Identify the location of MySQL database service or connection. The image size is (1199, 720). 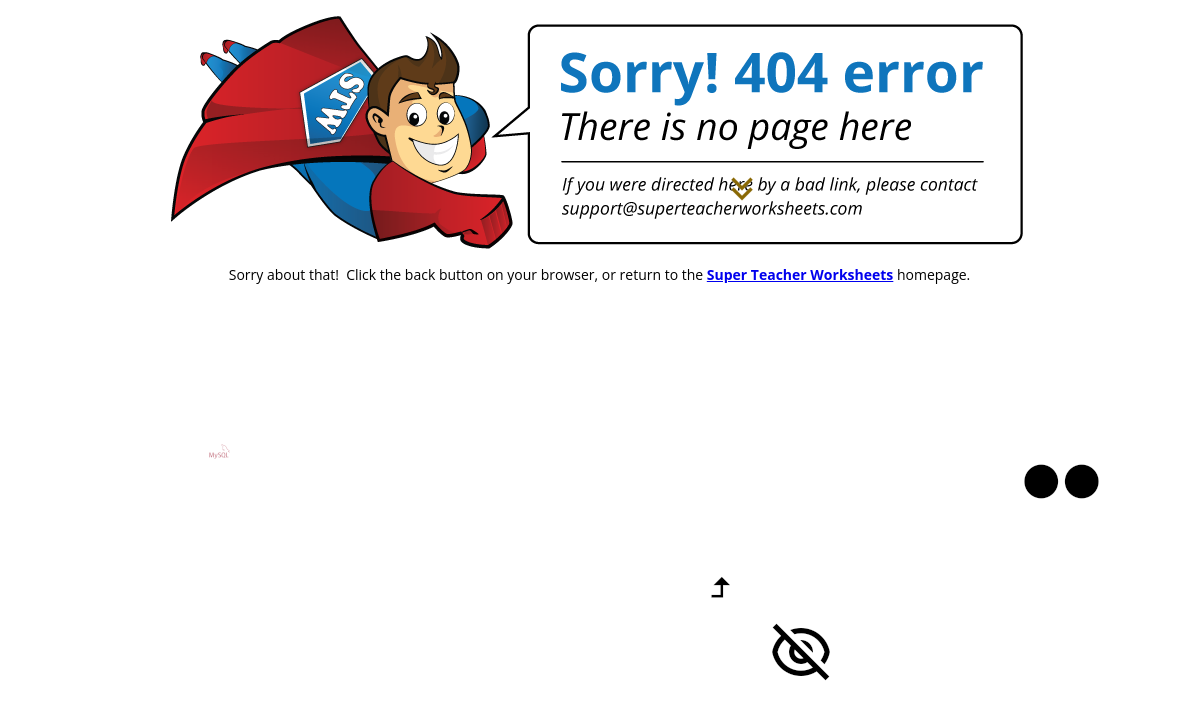
(219, 451).